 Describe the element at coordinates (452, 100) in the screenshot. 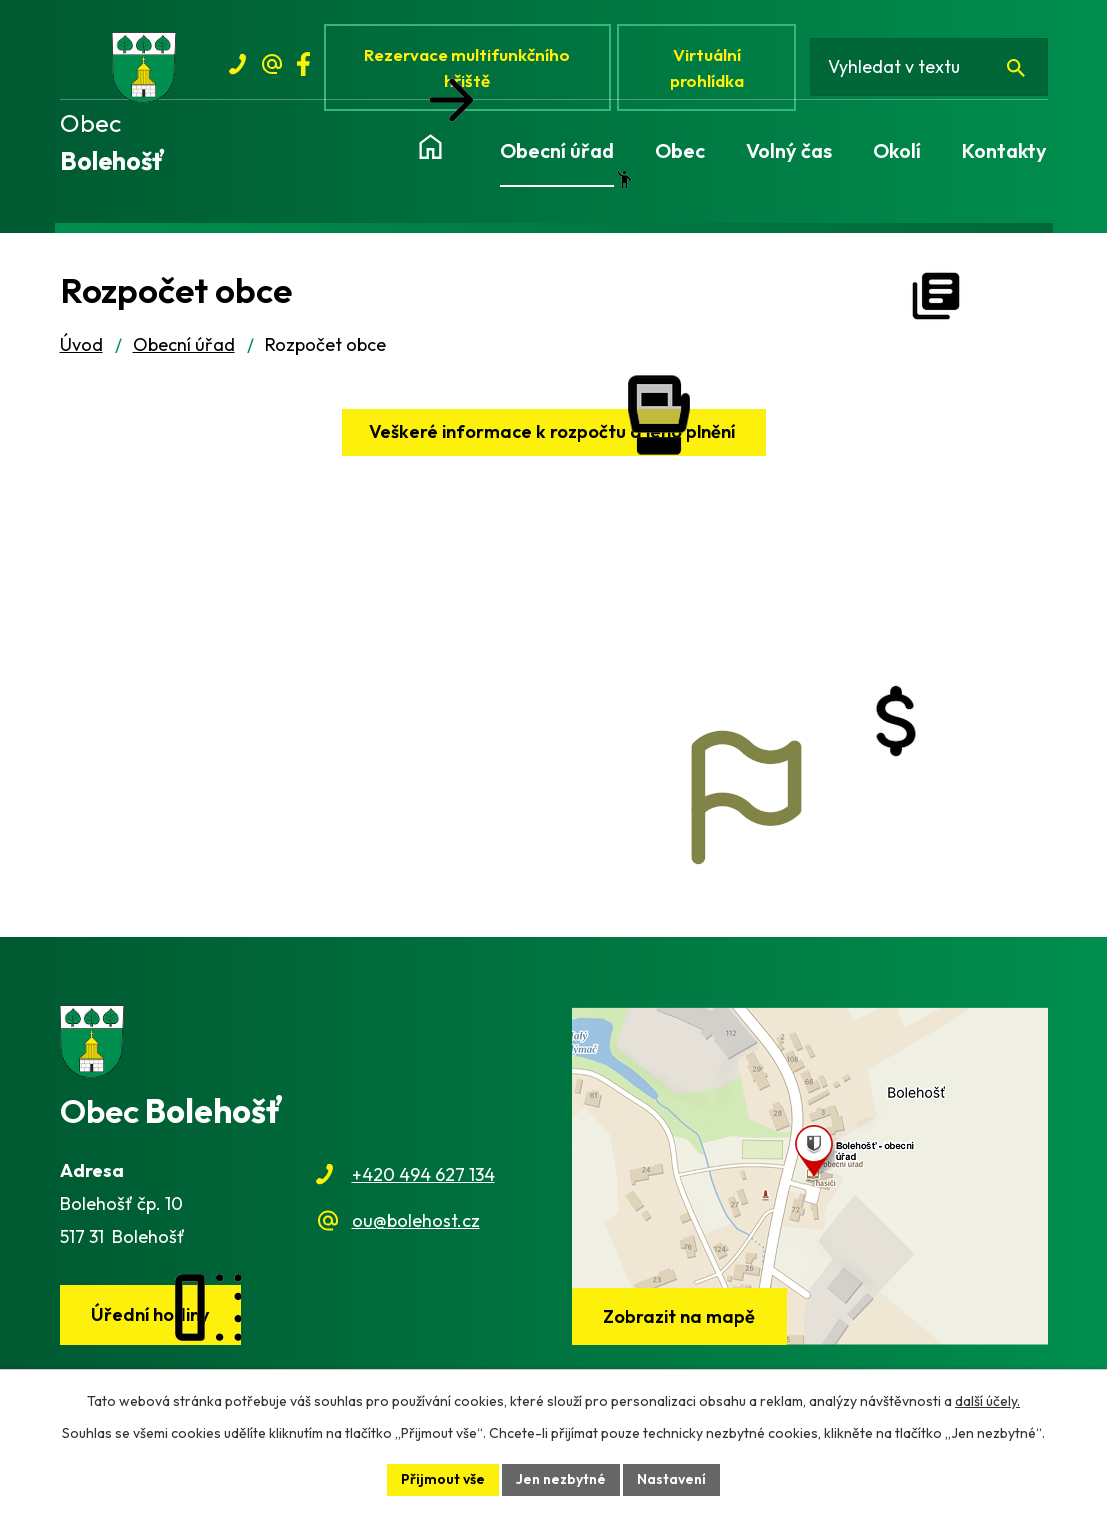

I see `navigate to the next page or step` at that location.